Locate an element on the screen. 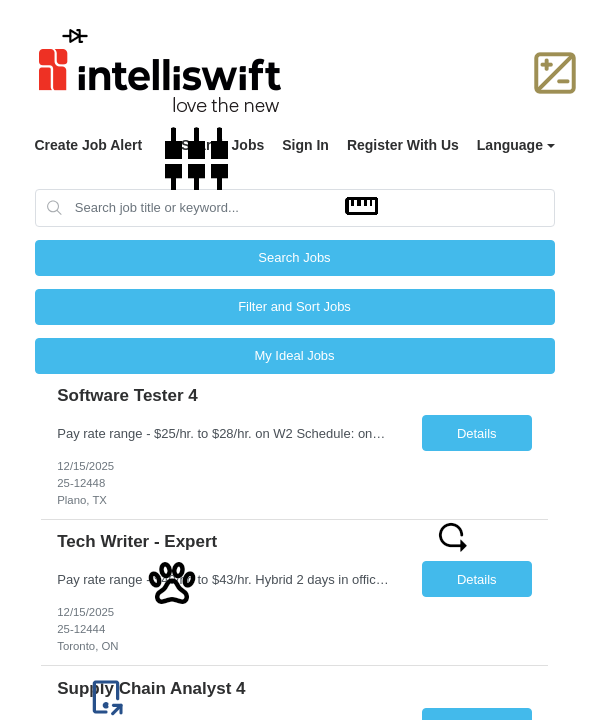 This screenshot has height=720, width=589. zener diode circuit component symbol is located at coordinates (75, 36).